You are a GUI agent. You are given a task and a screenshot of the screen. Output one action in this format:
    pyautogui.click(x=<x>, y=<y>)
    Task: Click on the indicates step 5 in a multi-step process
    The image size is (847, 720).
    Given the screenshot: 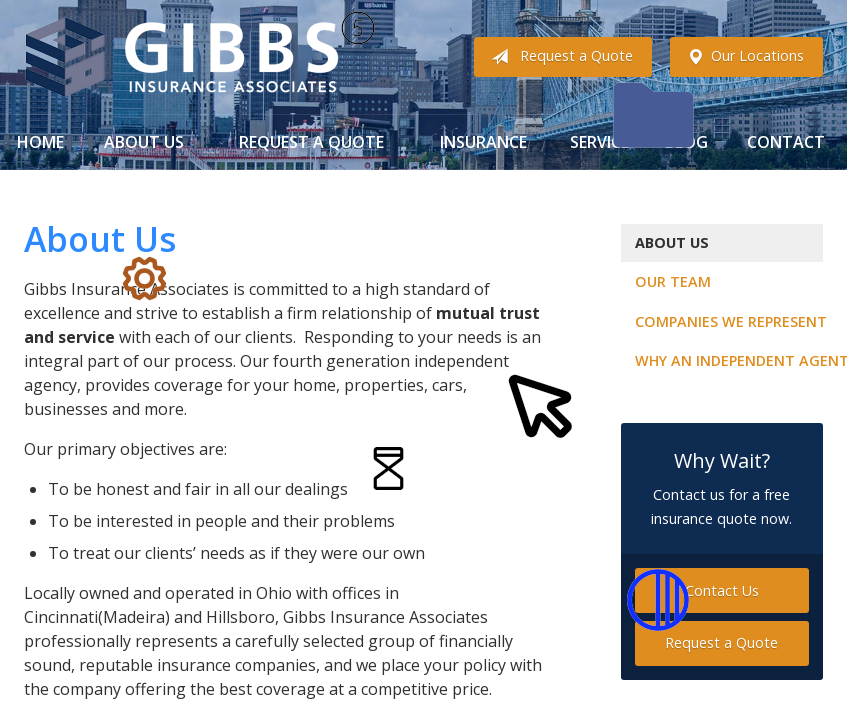 What is the action you would take?
    pyautogui.click(x=358, y=28)
    